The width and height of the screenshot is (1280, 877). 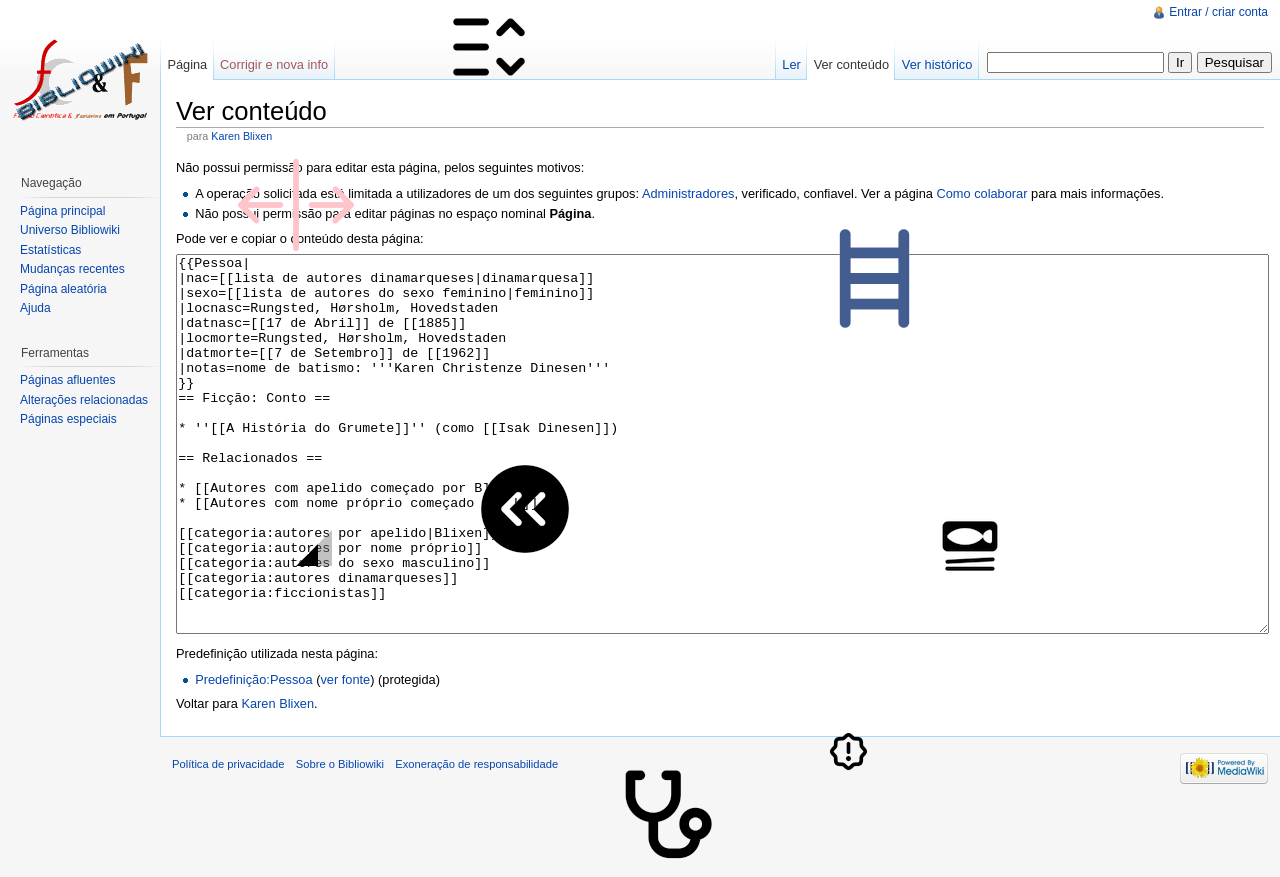 What do you see at coordinates (489, 47) in the screenshot?
I see `sort list items ascending or descending` at bounding box center [489, 47].